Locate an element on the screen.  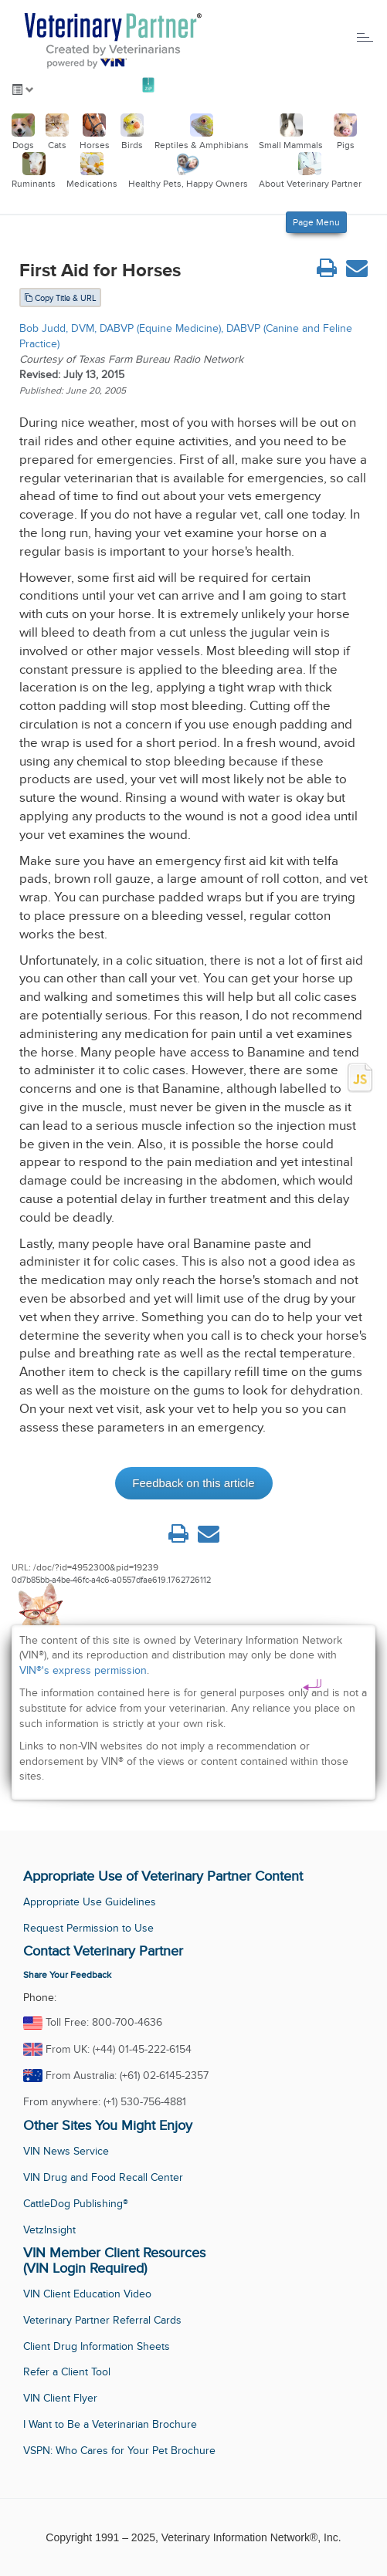
reply all to an email message is located at coordinates (311, 1683).